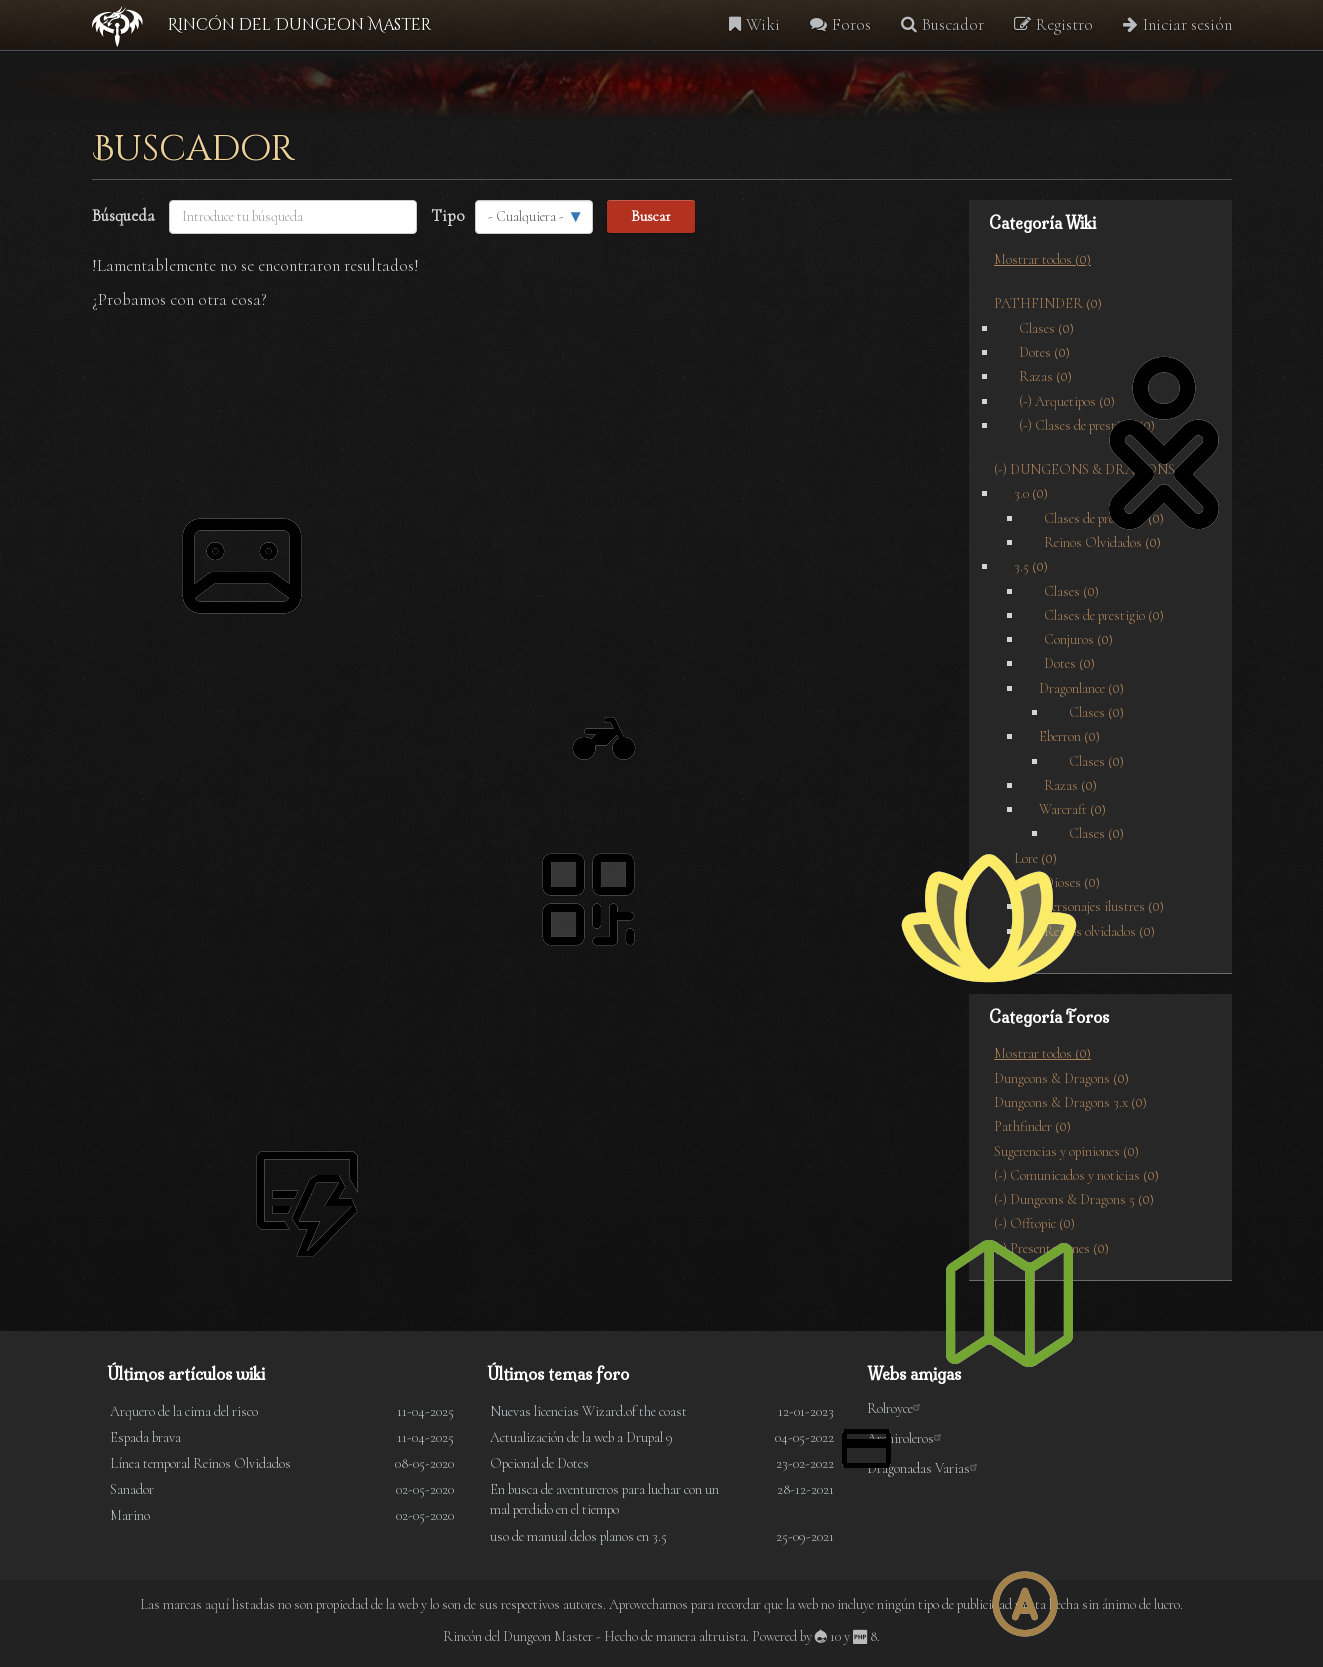  I want to click on view map, so click(1009, 1303).